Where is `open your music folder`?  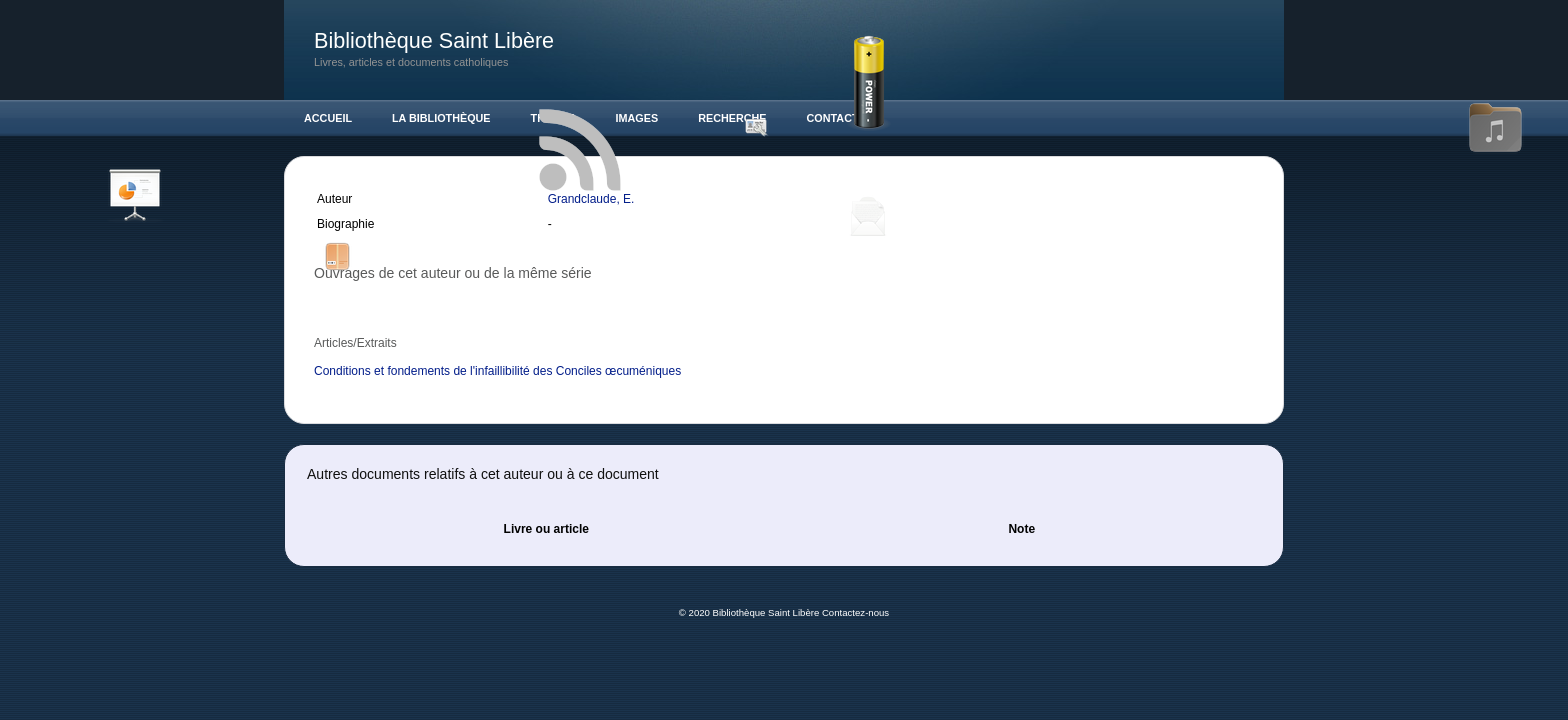 open your music folder is located at coordinates (1495, 127).